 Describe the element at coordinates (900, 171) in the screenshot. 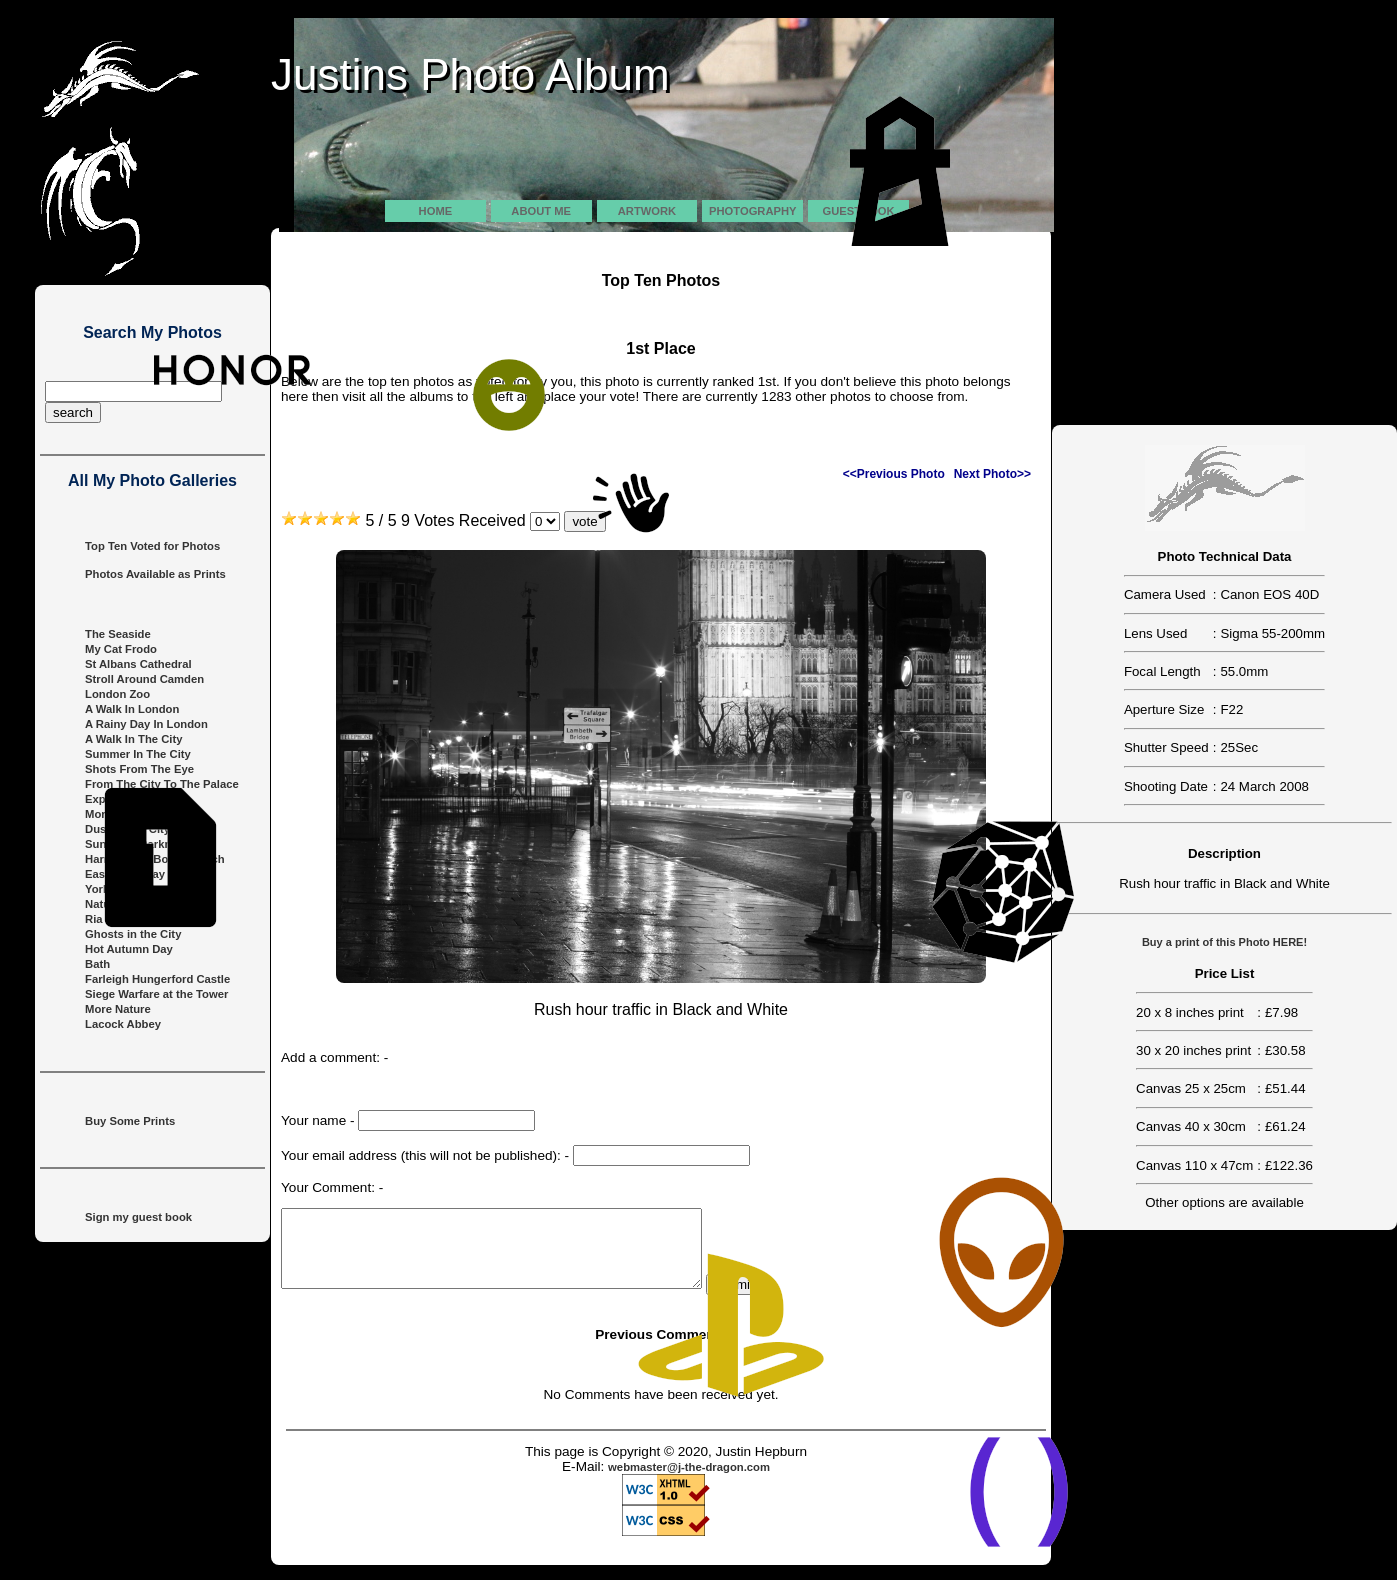

I see `Google Lighthouse performance testing tool` at that location.